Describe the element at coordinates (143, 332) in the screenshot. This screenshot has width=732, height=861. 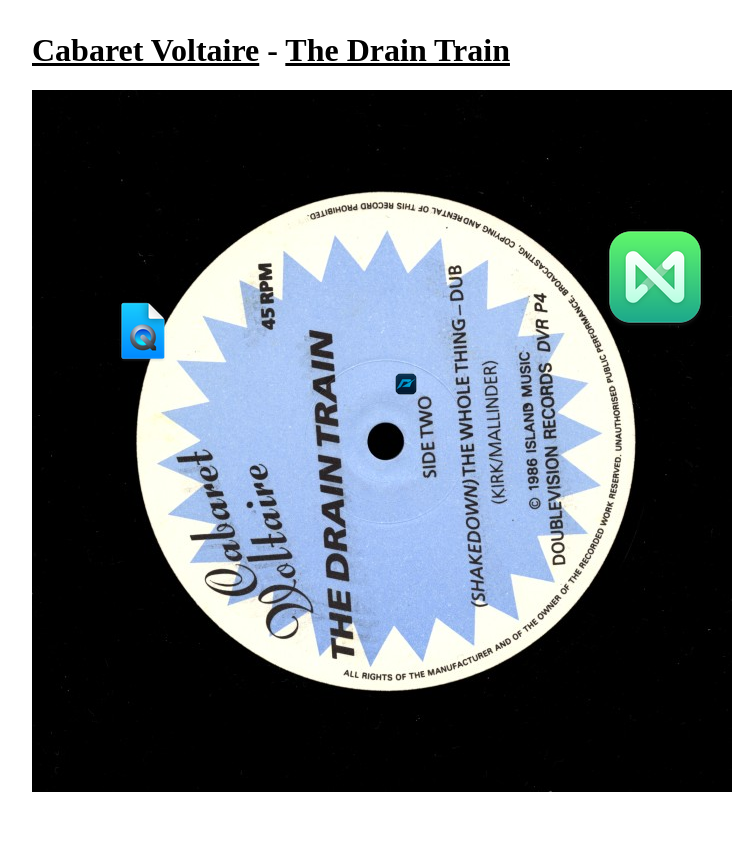
I see `a generic video file` at that location.